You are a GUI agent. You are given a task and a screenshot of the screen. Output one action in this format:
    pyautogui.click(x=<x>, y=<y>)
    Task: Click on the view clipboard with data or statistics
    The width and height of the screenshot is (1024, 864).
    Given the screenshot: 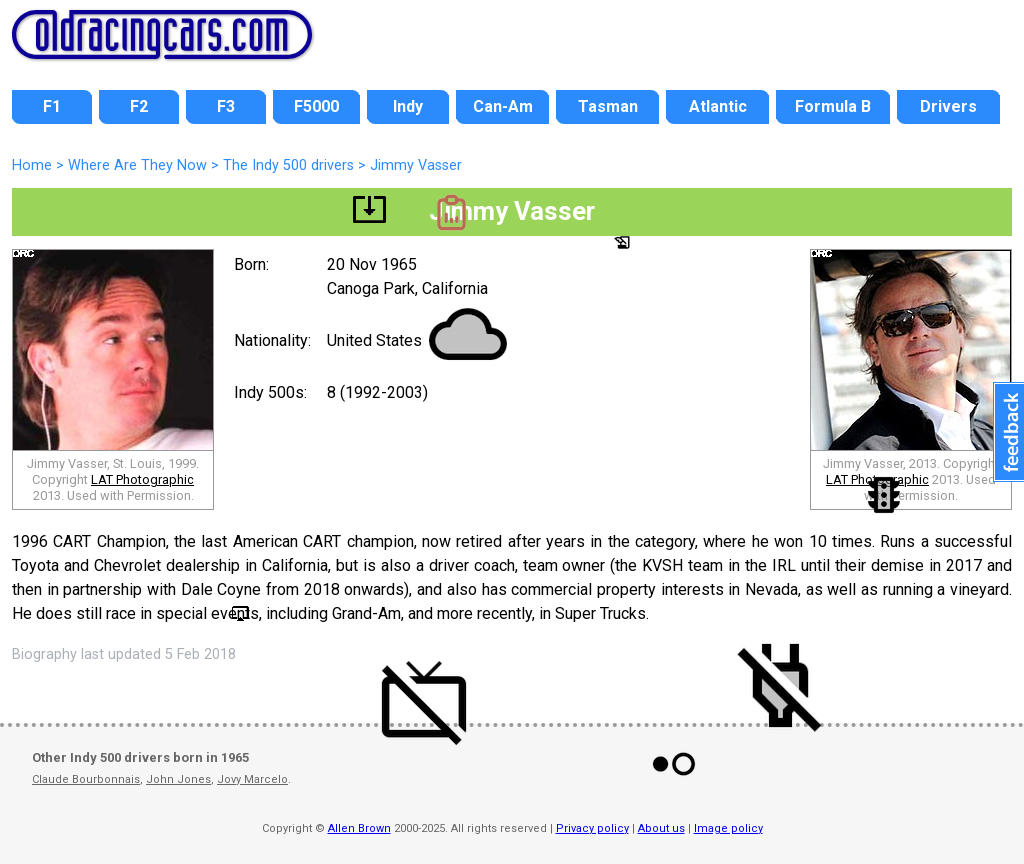 What is the action you would take?
    pyautogui.click(x=451, y=212)
    